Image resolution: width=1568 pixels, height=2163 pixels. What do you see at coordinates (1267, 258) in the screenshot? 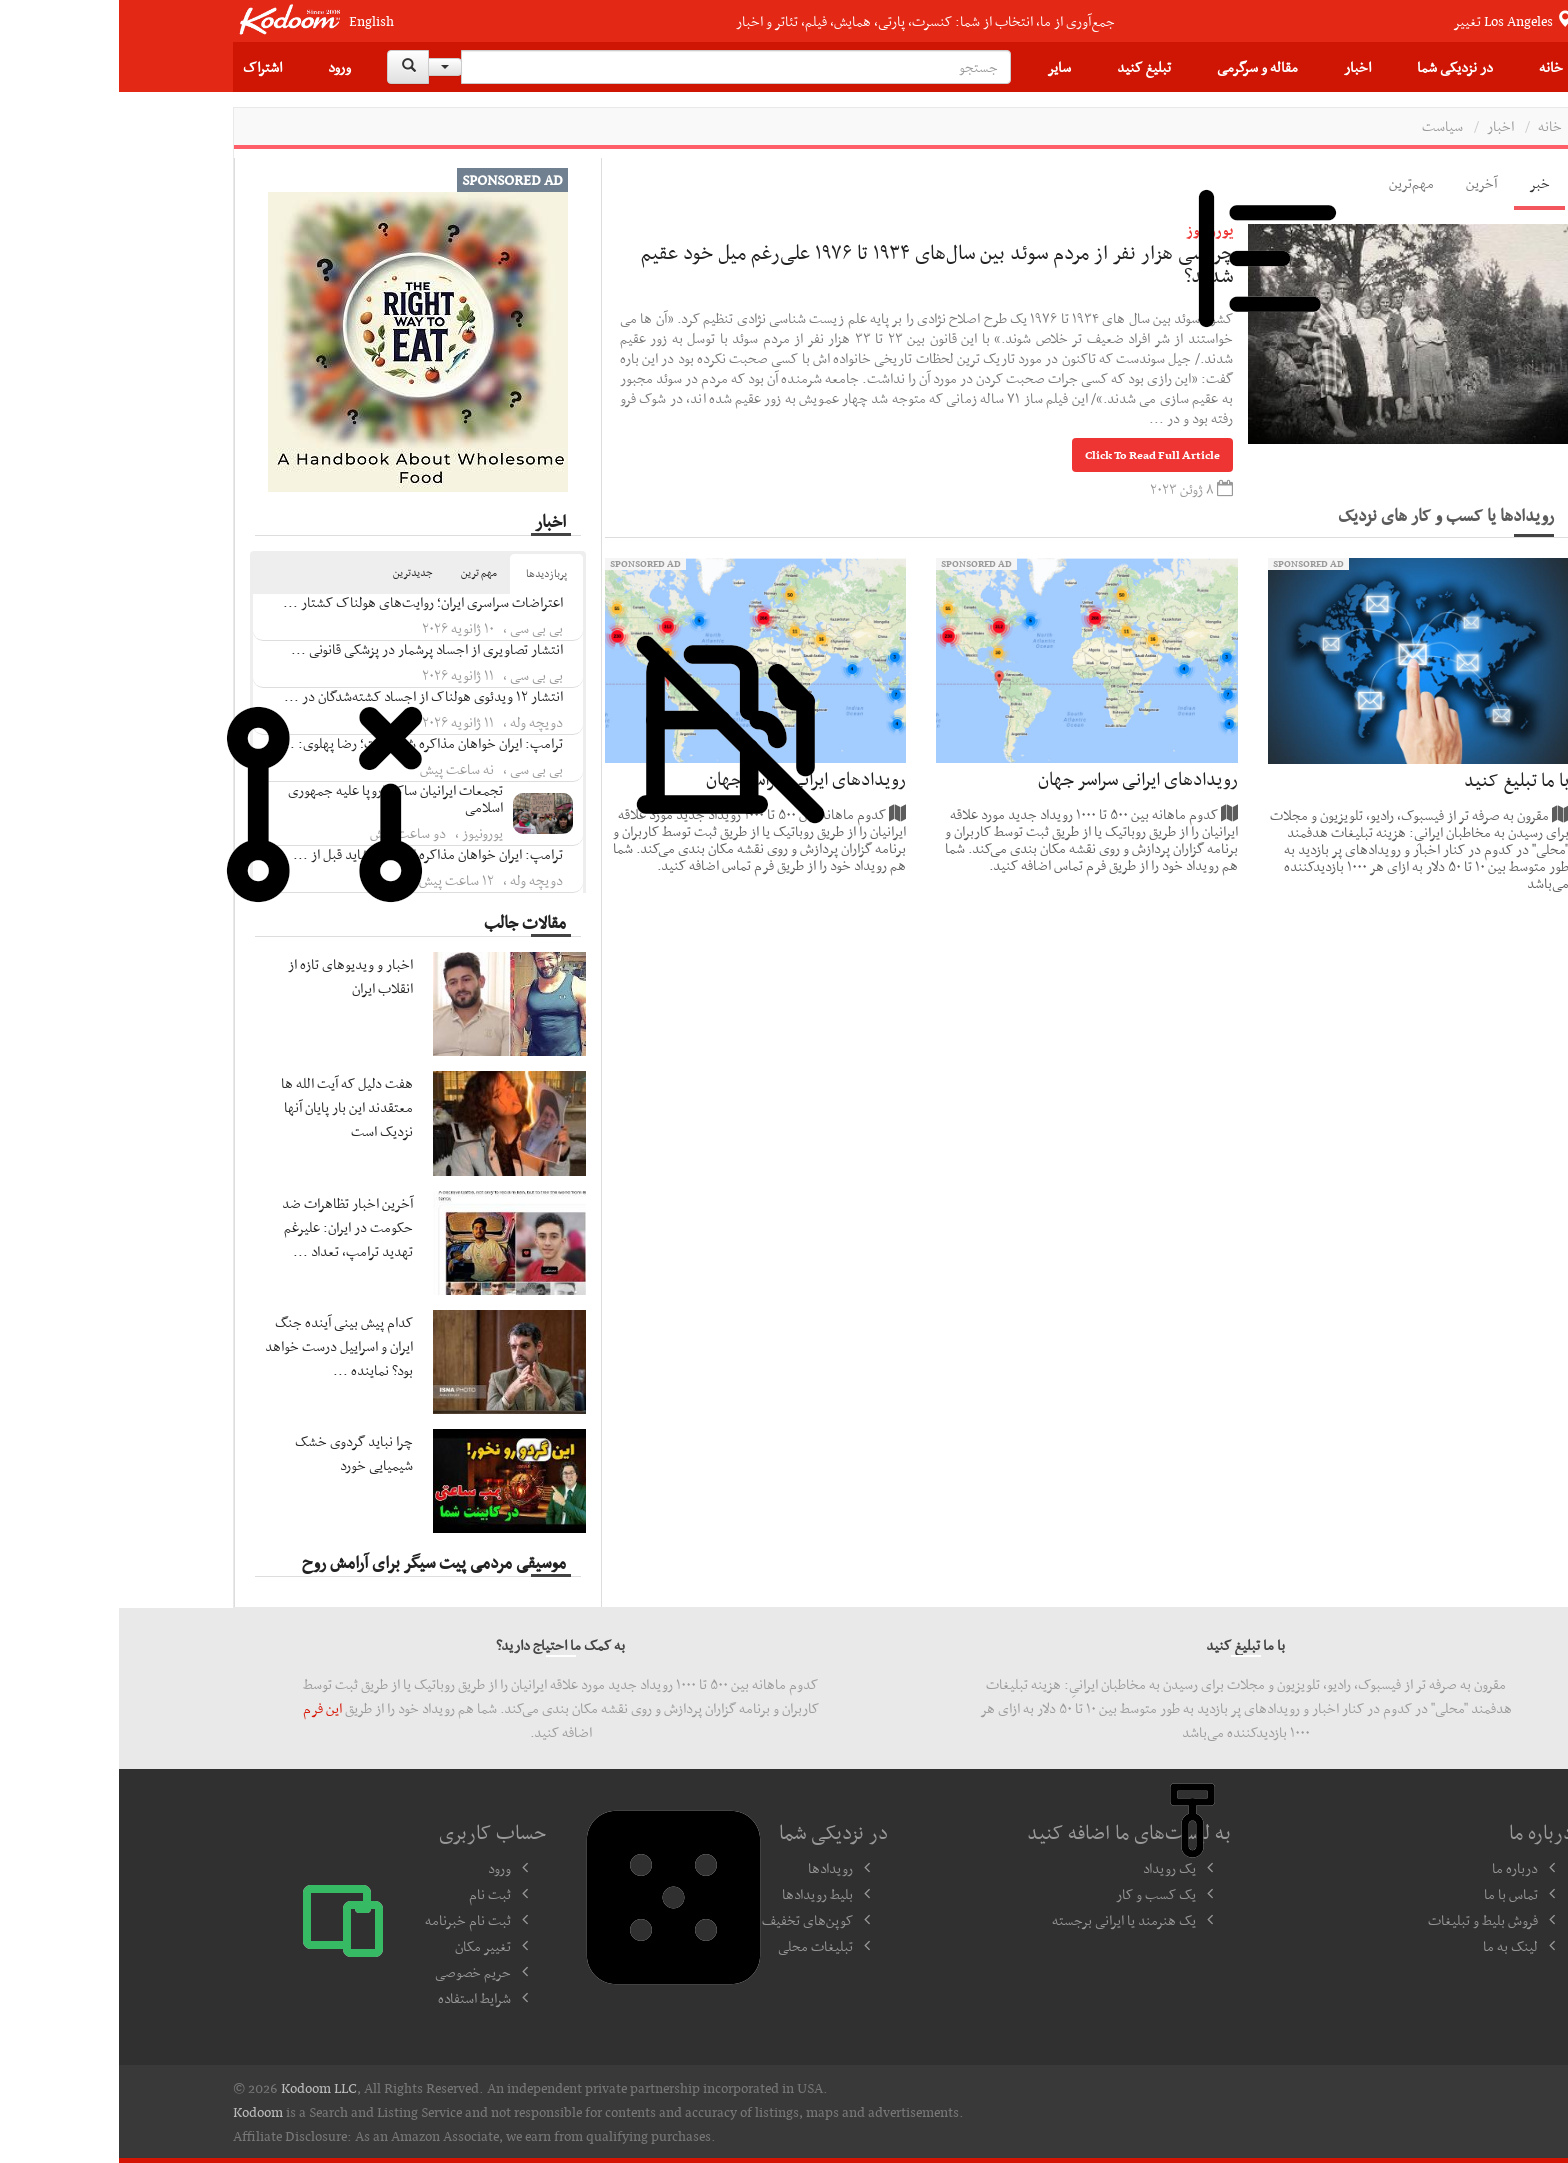
I see `align text to the left` at bounding box center [1267, 258].